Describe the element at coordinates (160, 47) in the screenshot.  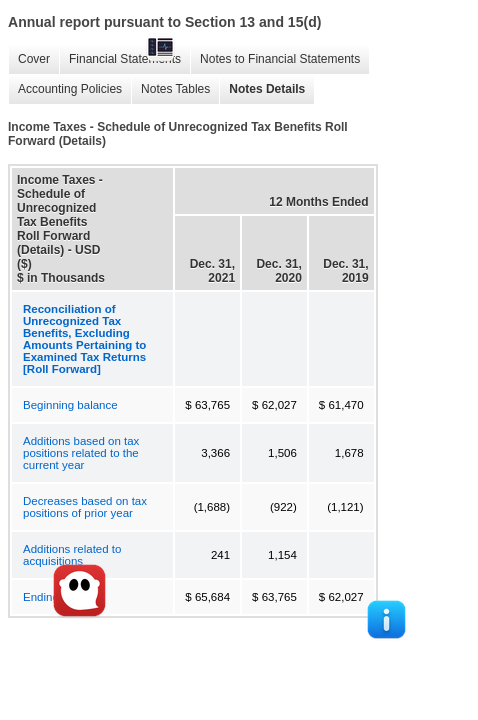
I see `open mission center system monitor` at that location.